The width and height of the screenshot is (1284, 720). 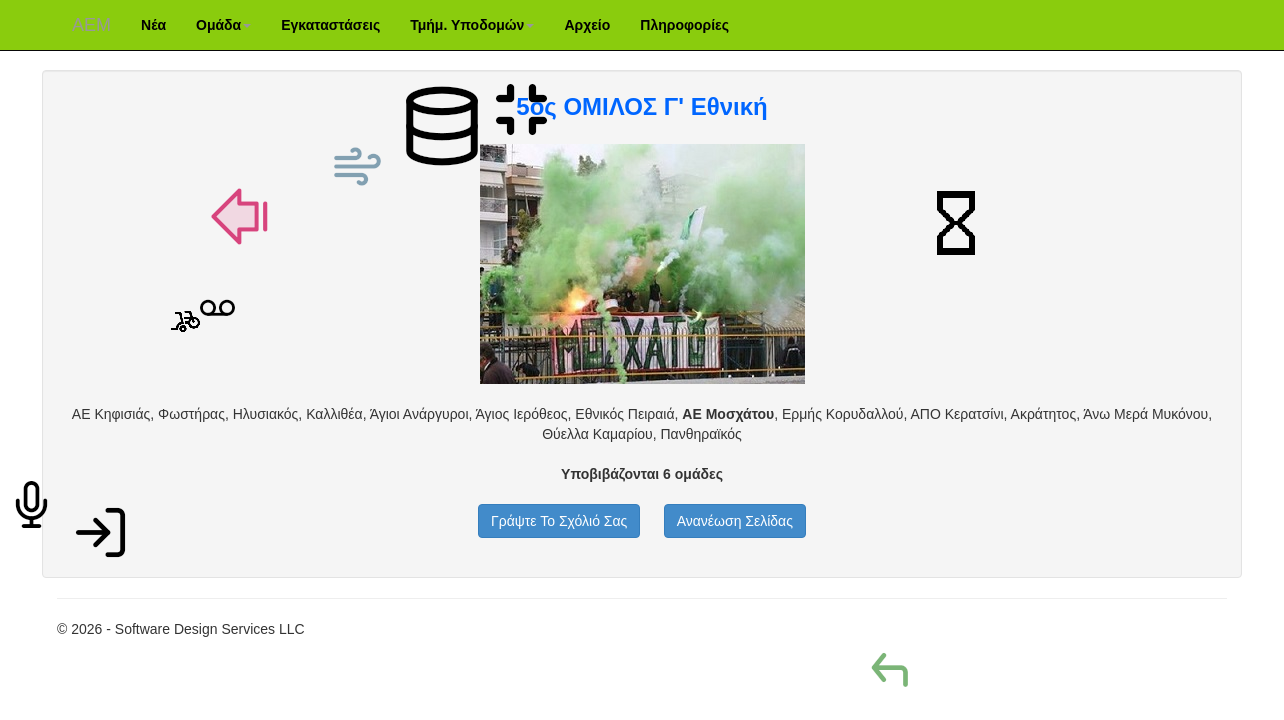 I want to click on go back to previous screen, so click(x=891, y=670).